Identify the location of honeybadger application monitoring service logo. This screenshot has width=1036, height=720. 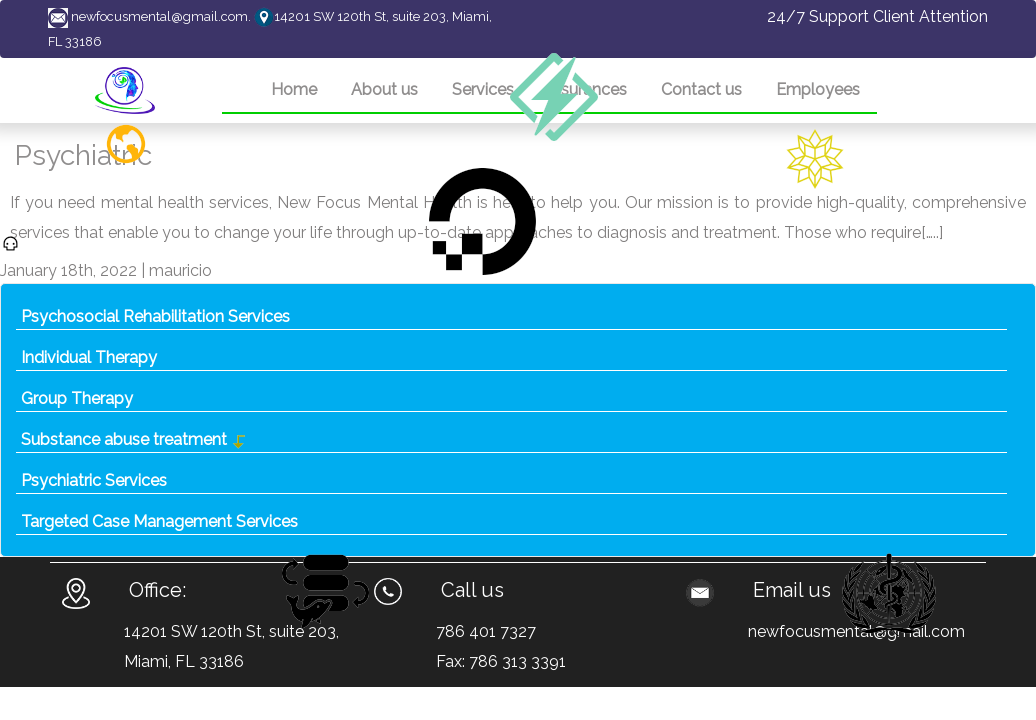
(554, 97).